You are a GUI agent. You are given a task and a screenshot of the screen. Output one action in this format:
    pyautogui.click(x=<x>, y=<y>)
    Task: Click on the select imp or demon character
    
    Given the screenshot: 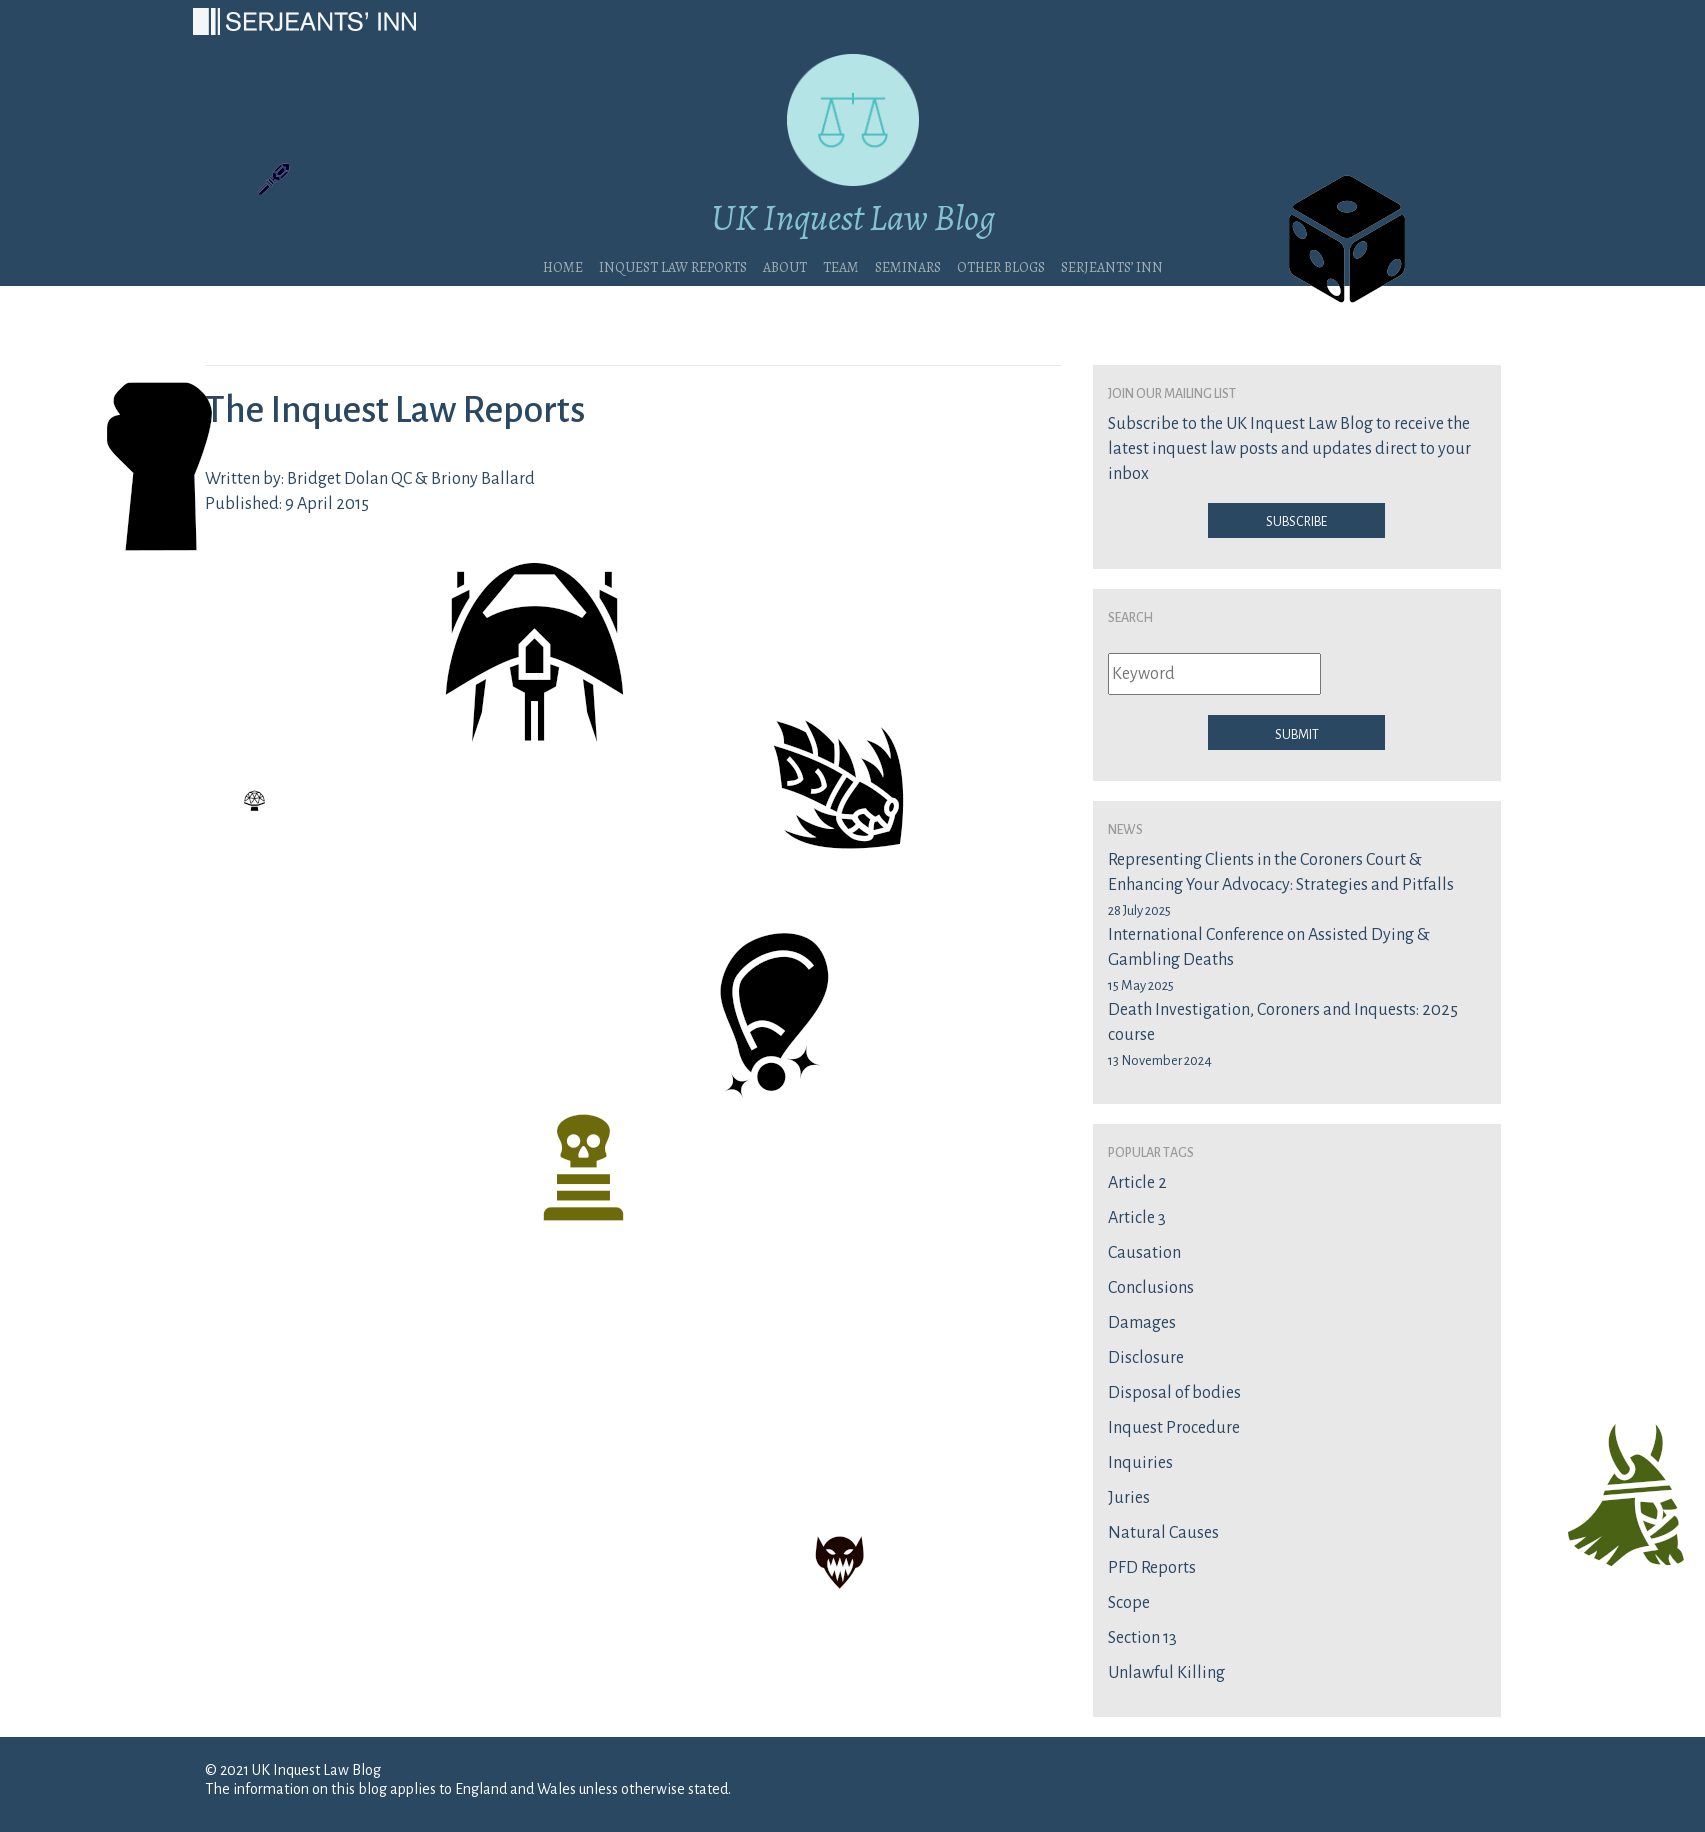 What is the action you would take?
    pyautogui.click(x=839, y=1562)
    